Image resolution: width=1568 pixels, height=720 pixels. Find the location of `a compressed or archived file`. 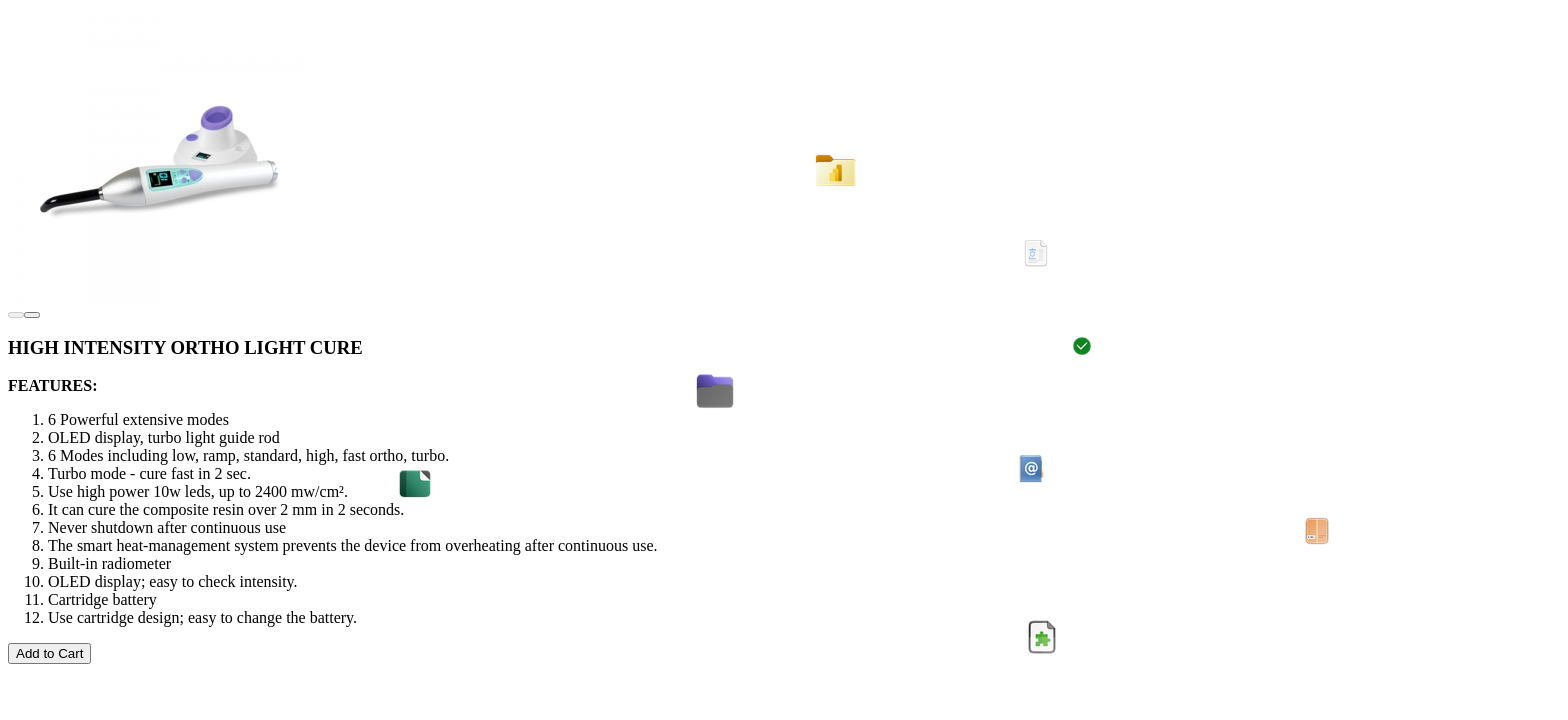

a compressed or archived file is located at coordinates (1317, 531).